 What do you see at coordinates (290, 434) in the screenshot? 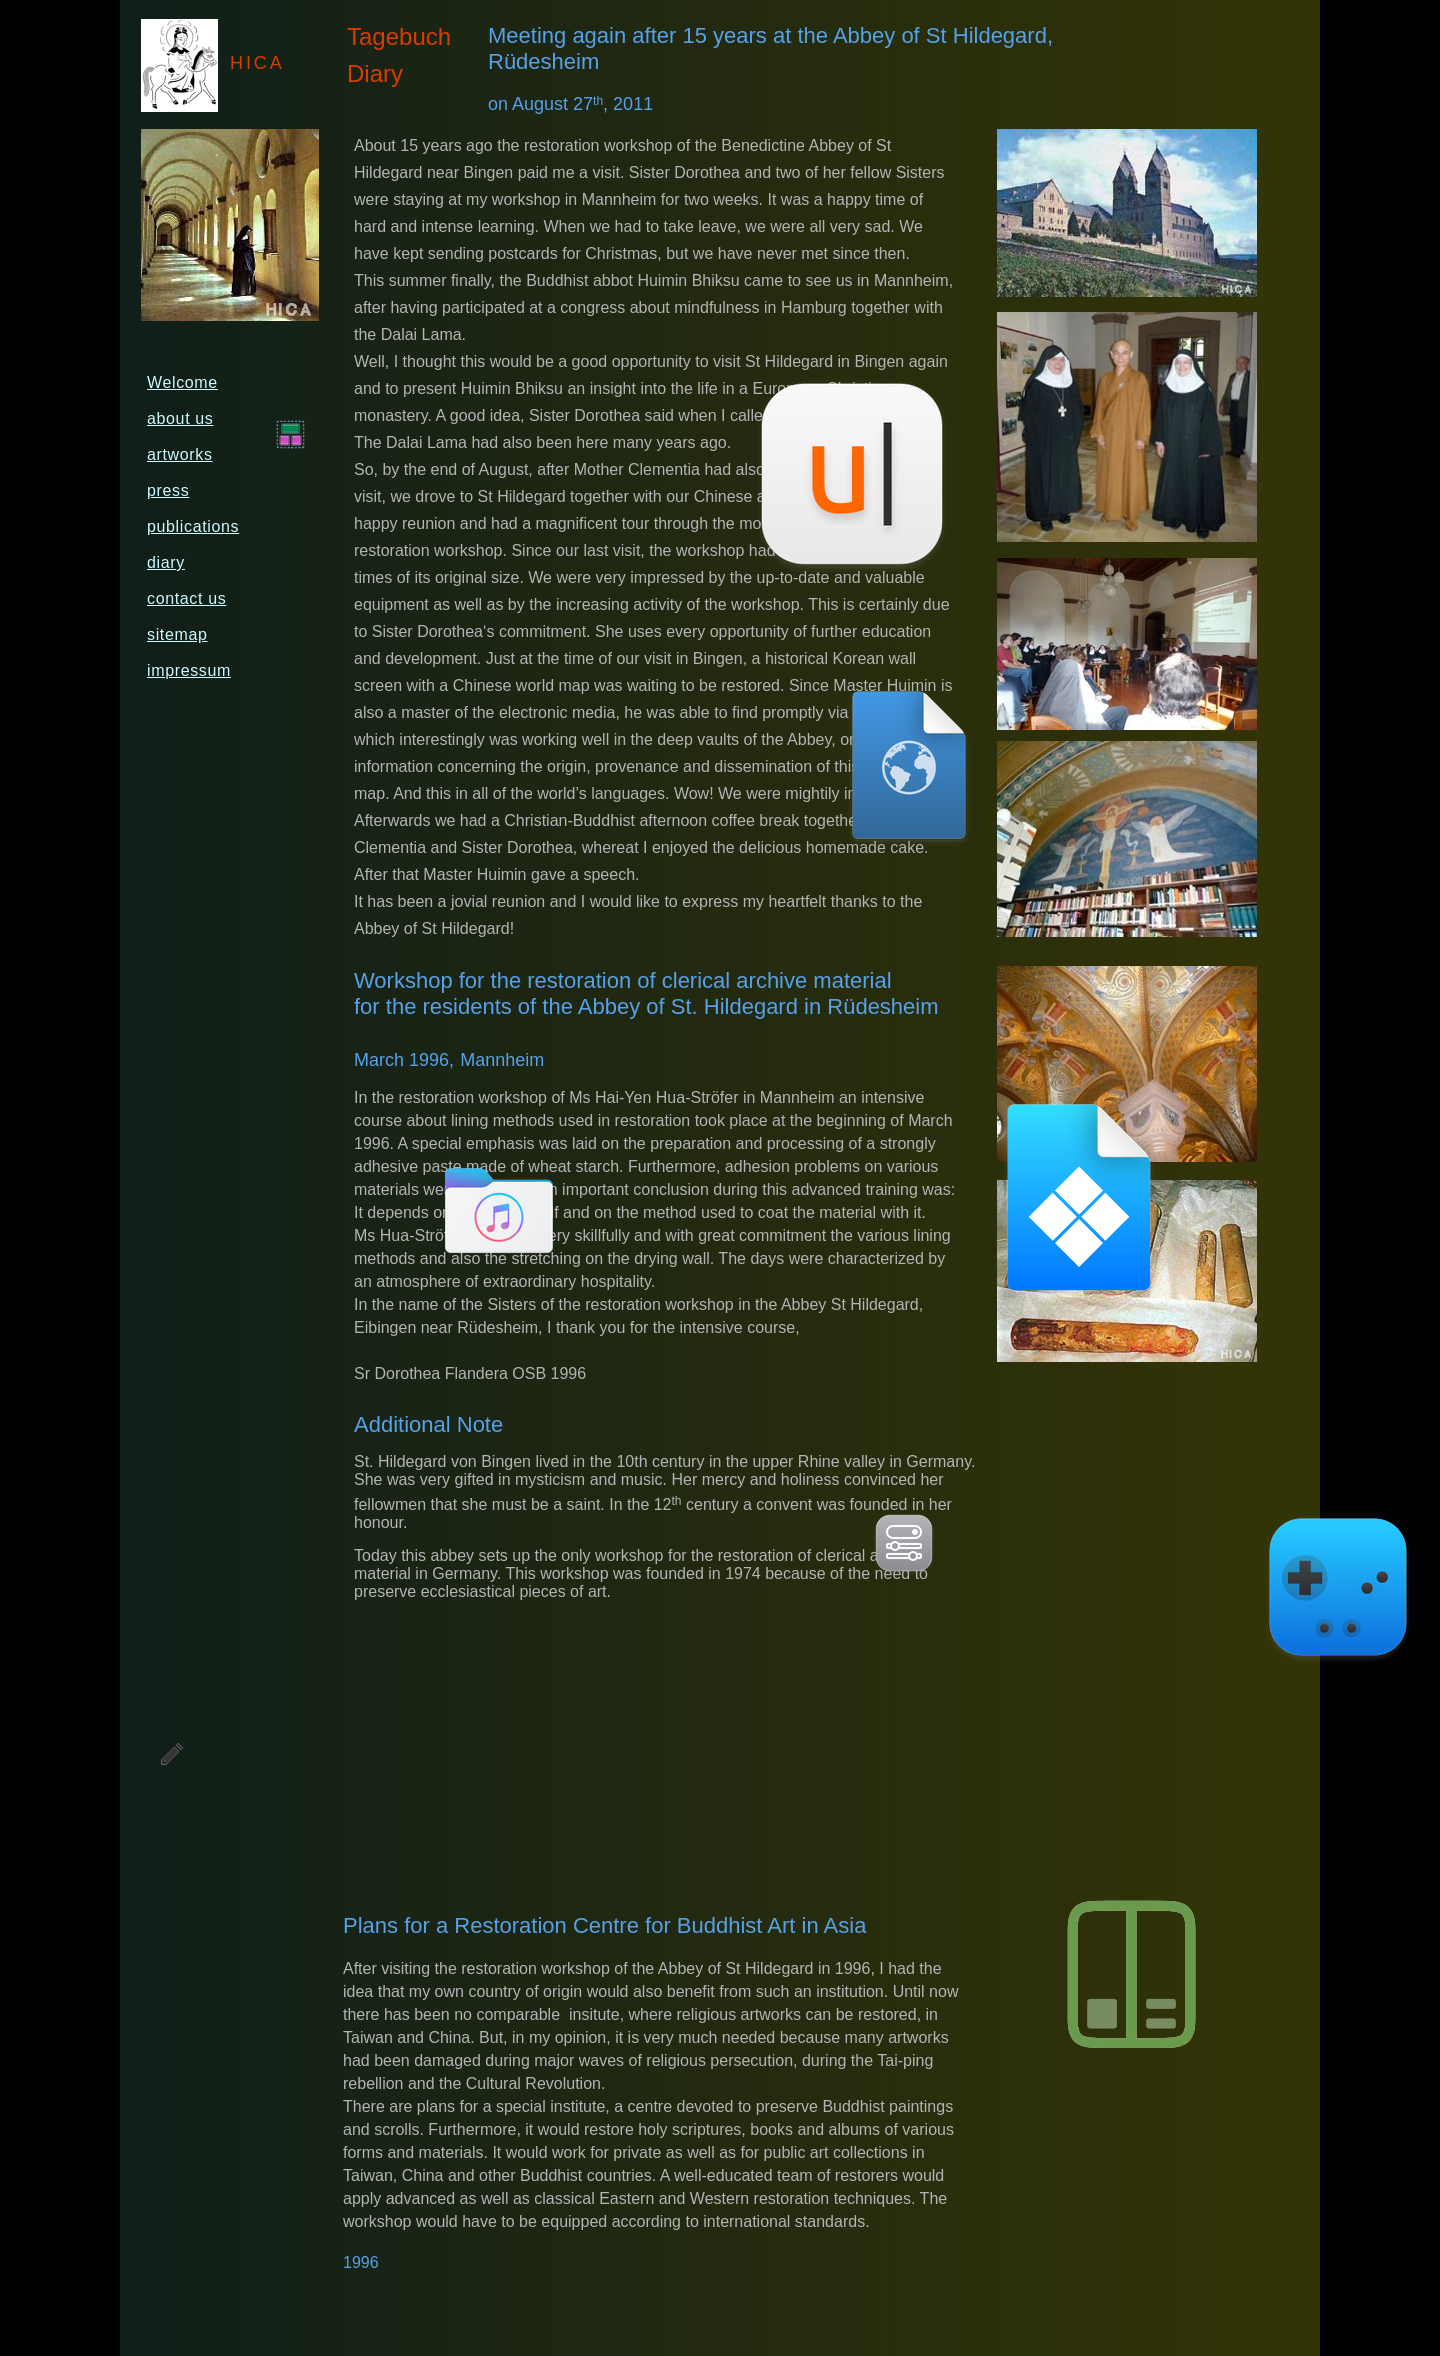
I see `select all items in the current view` at bounding box center [290, 434].